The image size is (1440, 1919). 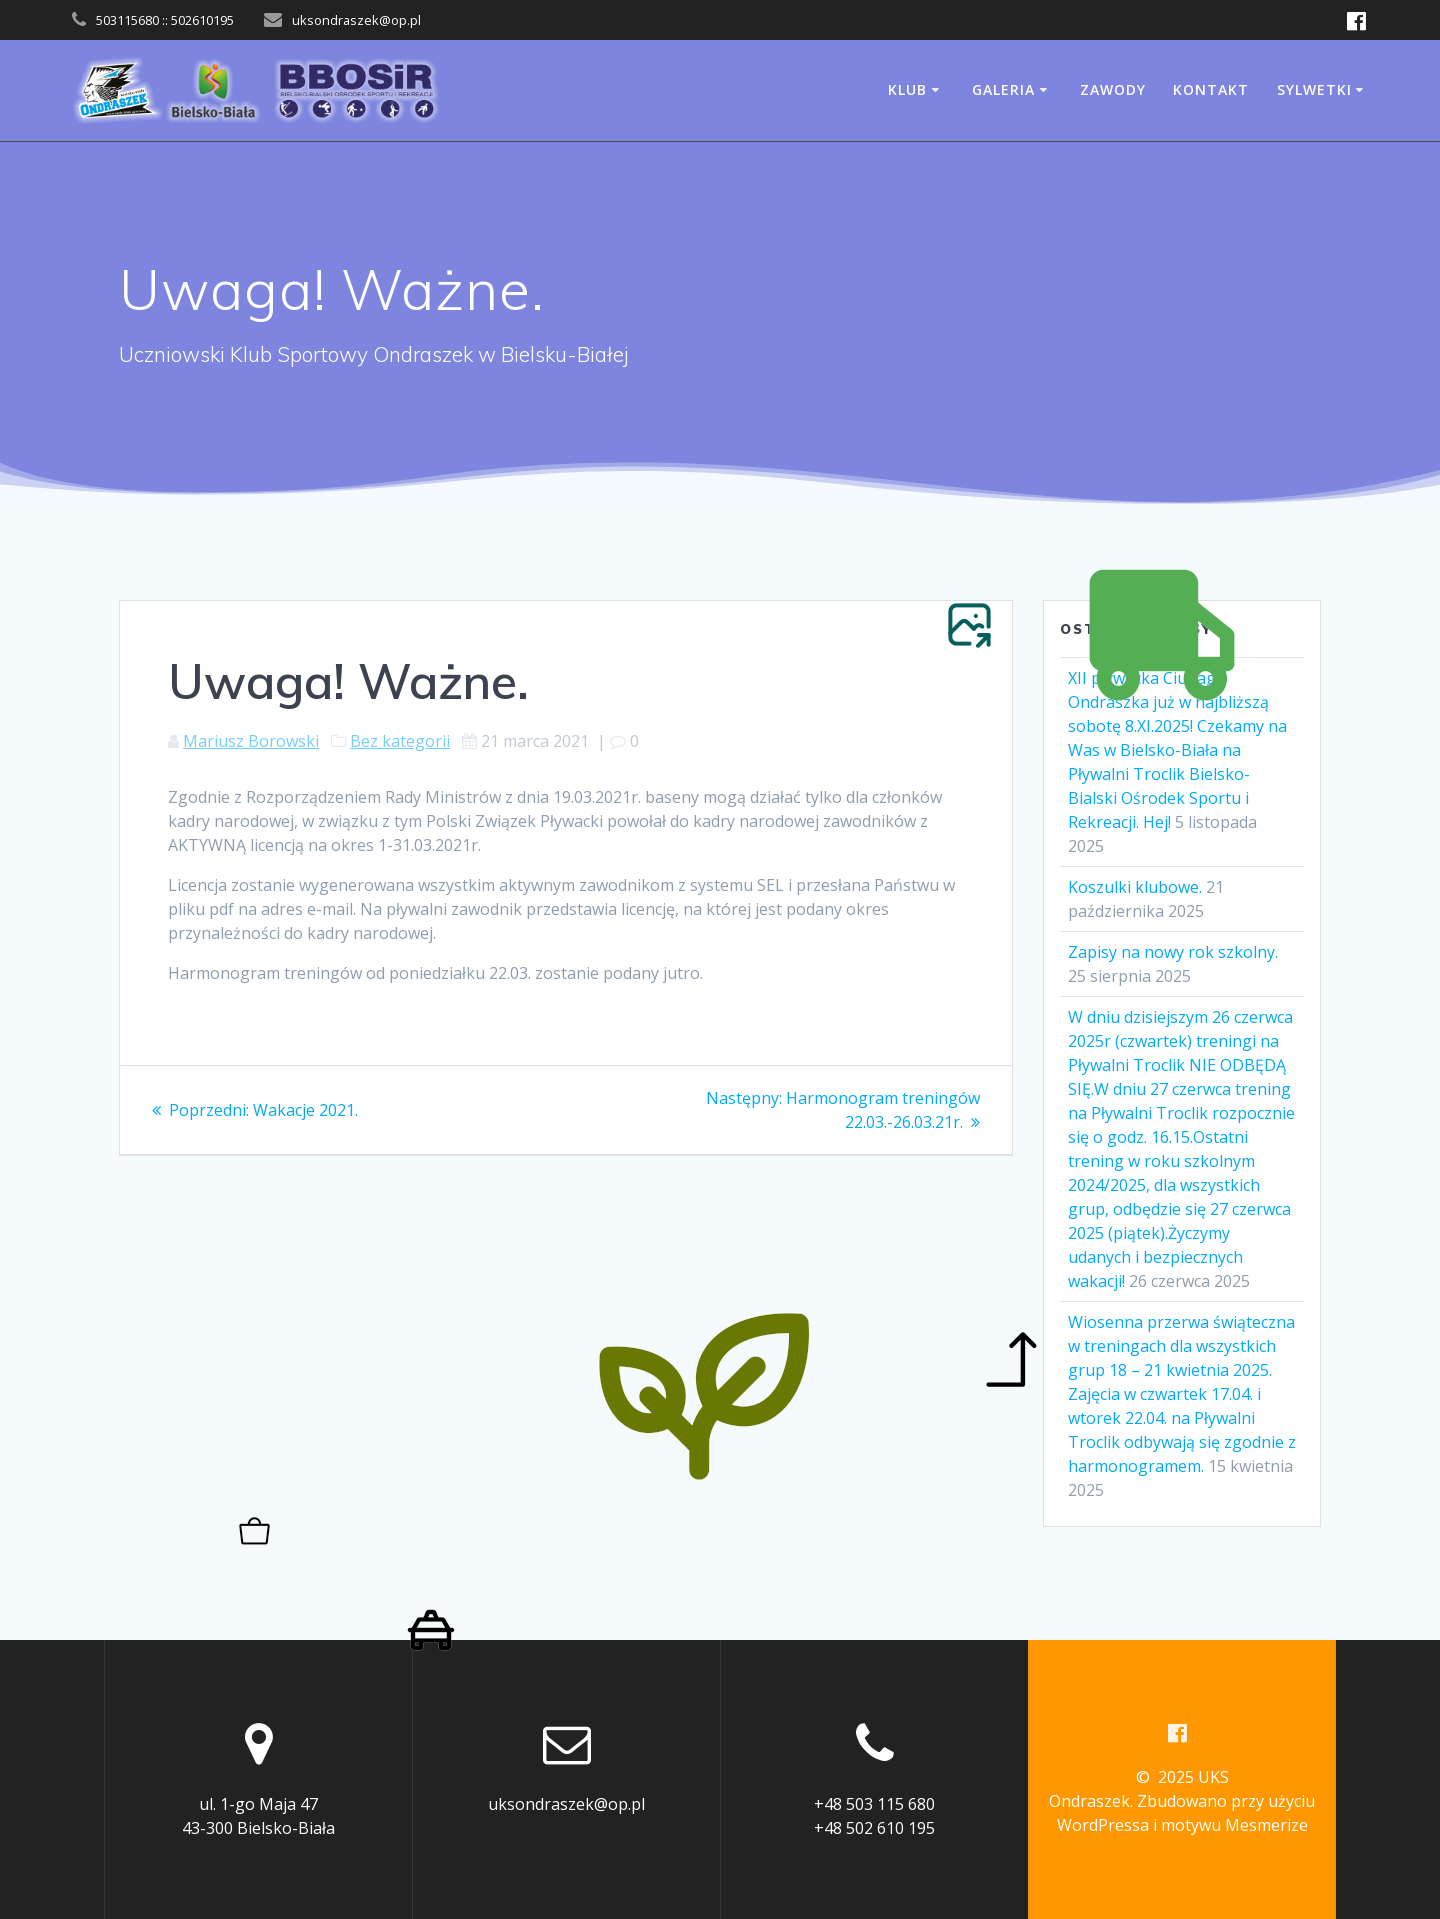 I want to click on access garden or plant care features, so click(x=702, y=1386).